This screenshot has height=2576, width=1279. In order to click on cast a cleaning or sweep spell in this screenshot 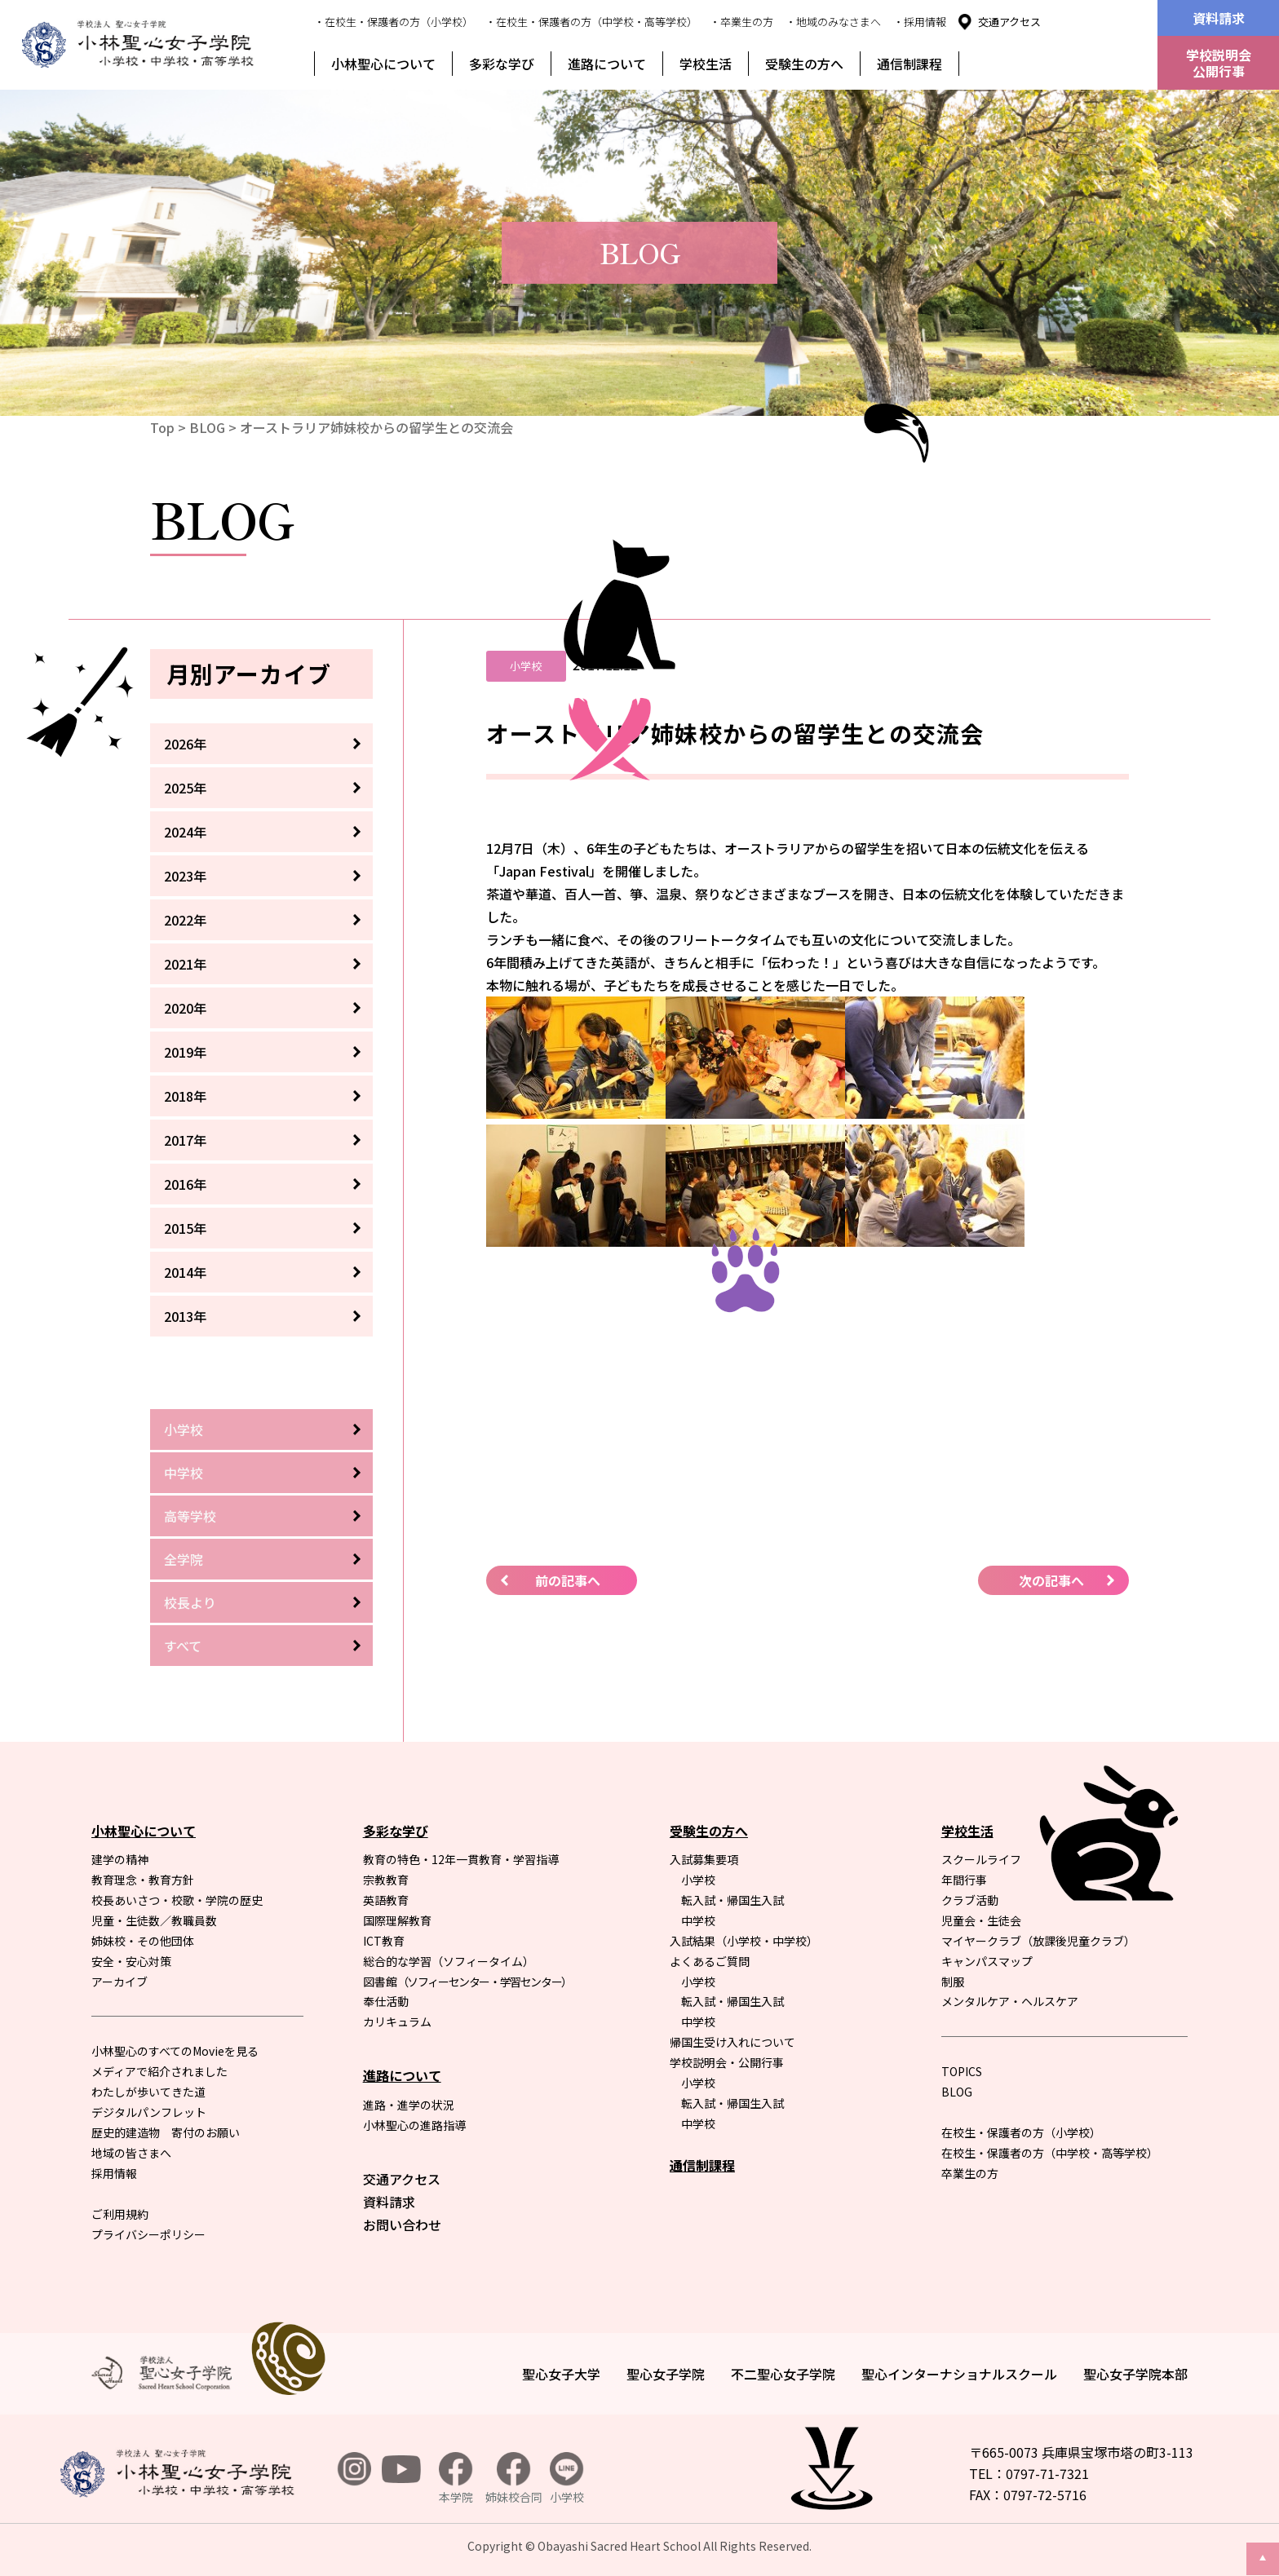, I will do `click(80, 702)`.